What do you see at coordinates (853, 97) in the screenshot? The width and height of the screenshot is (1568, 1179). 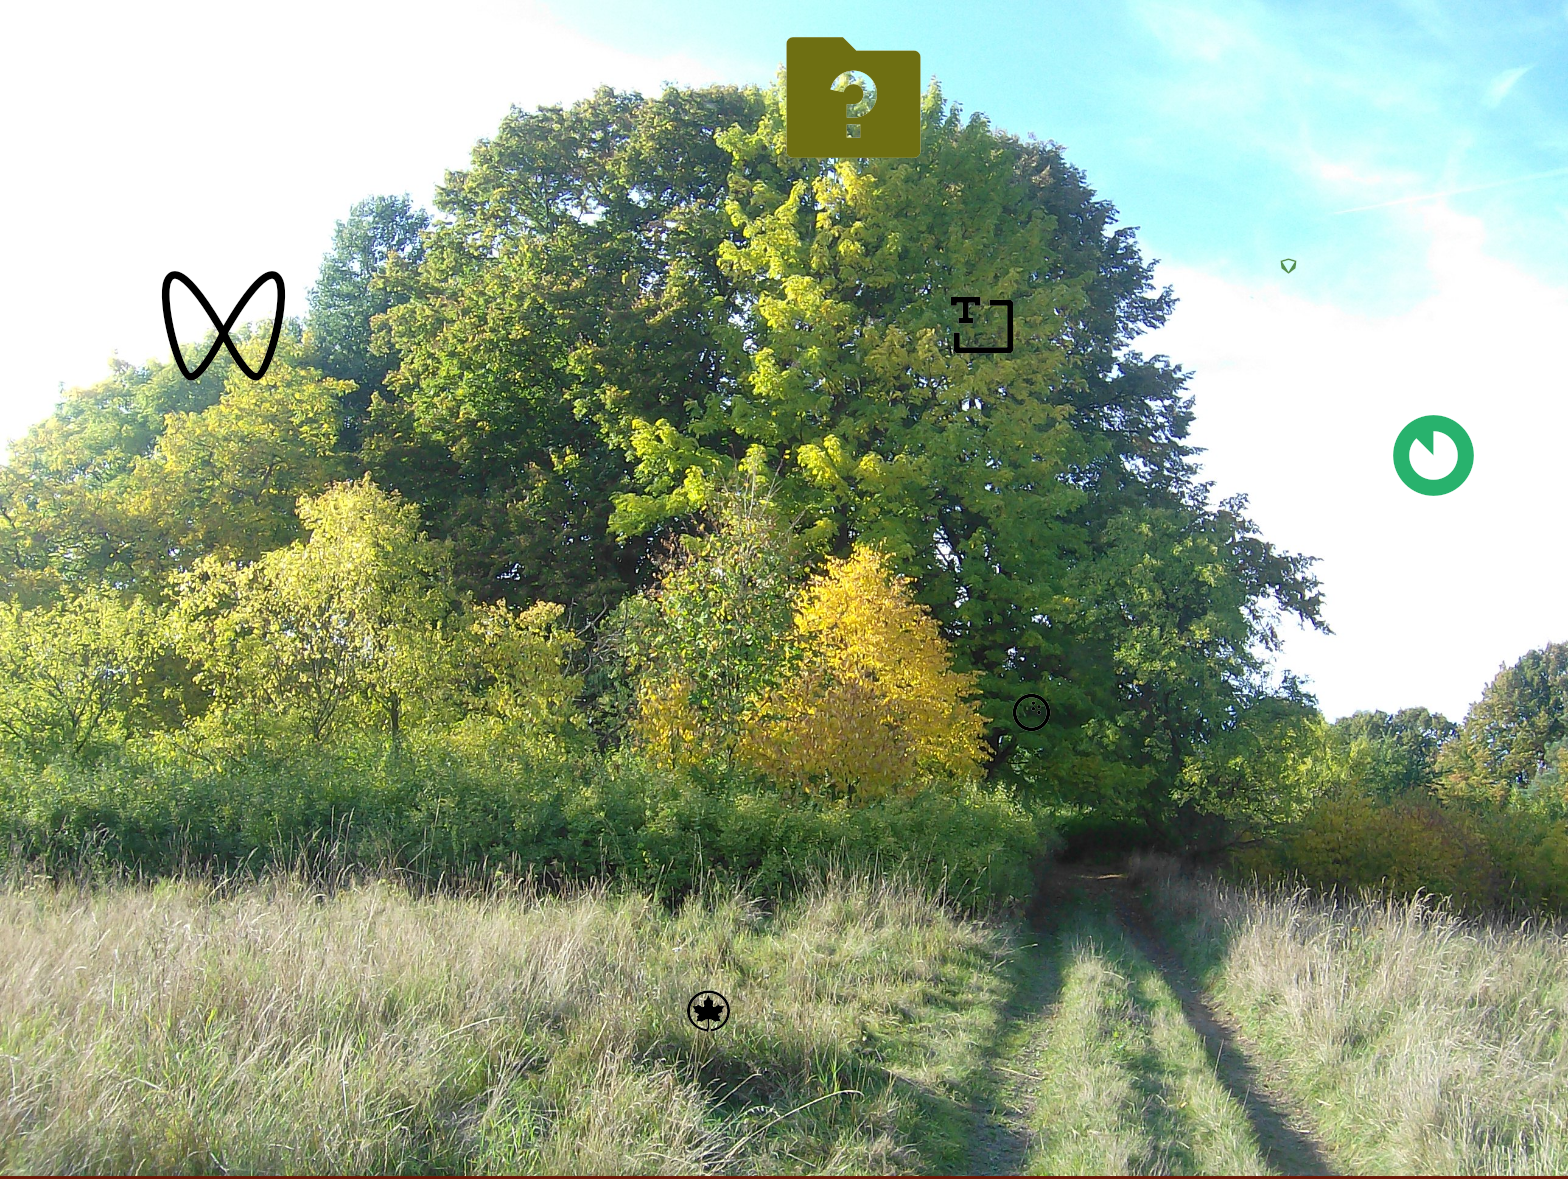 I see `folder with unknown or unrecognized contents` at bounding box center [853, 97].